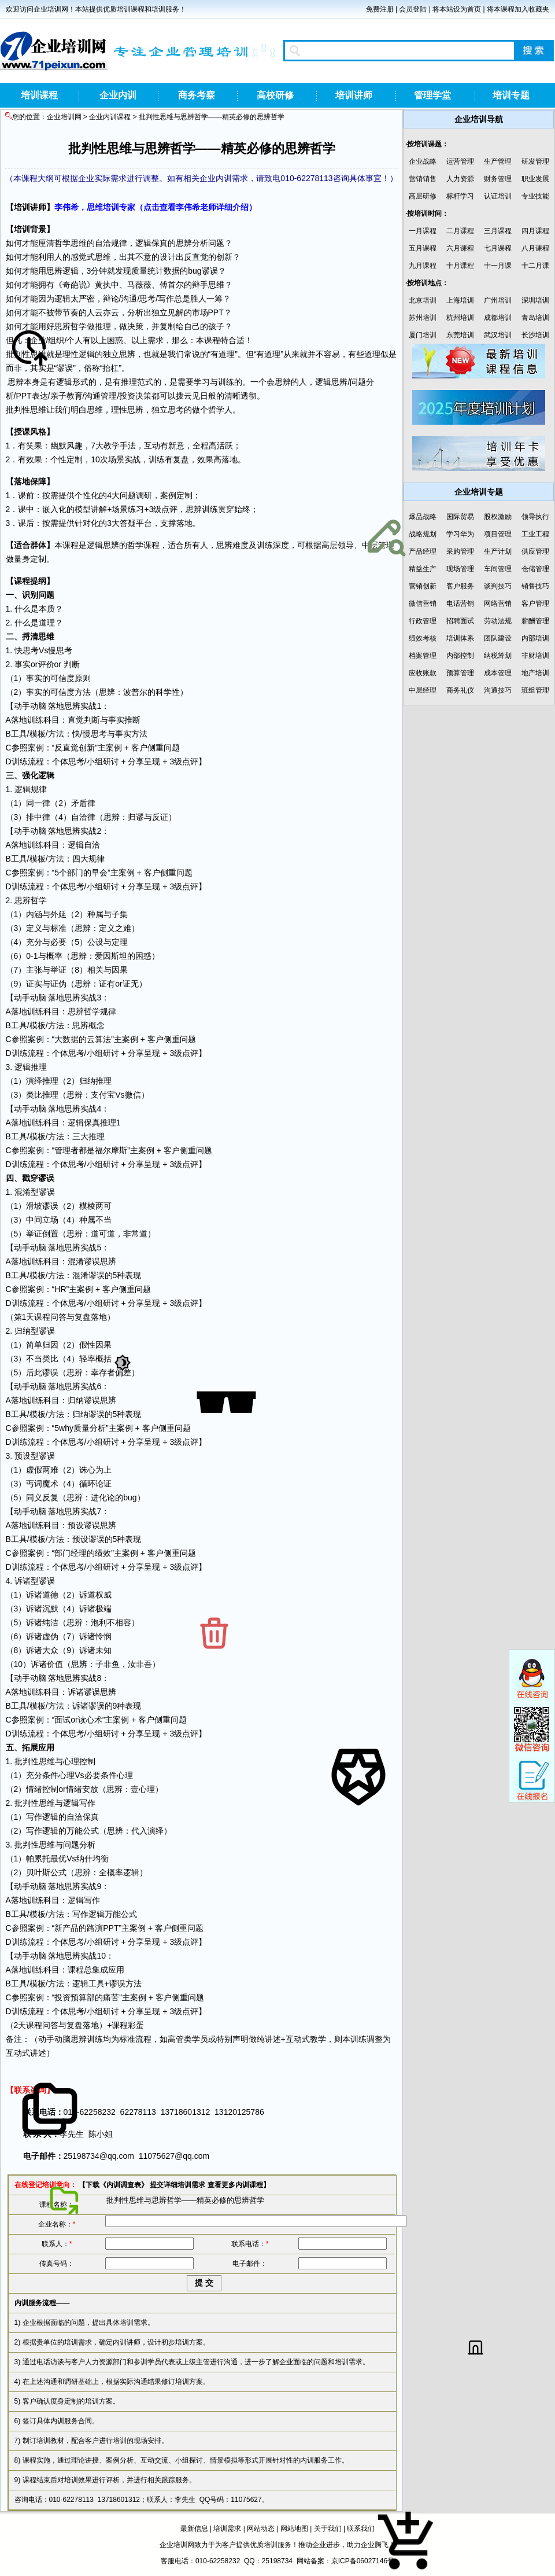 The height and width of the screenshot is (2576, 555). Describe the element at coordinates (226, 1401) in the screenshot. I see `enable reading or accessibility mode` at that location.